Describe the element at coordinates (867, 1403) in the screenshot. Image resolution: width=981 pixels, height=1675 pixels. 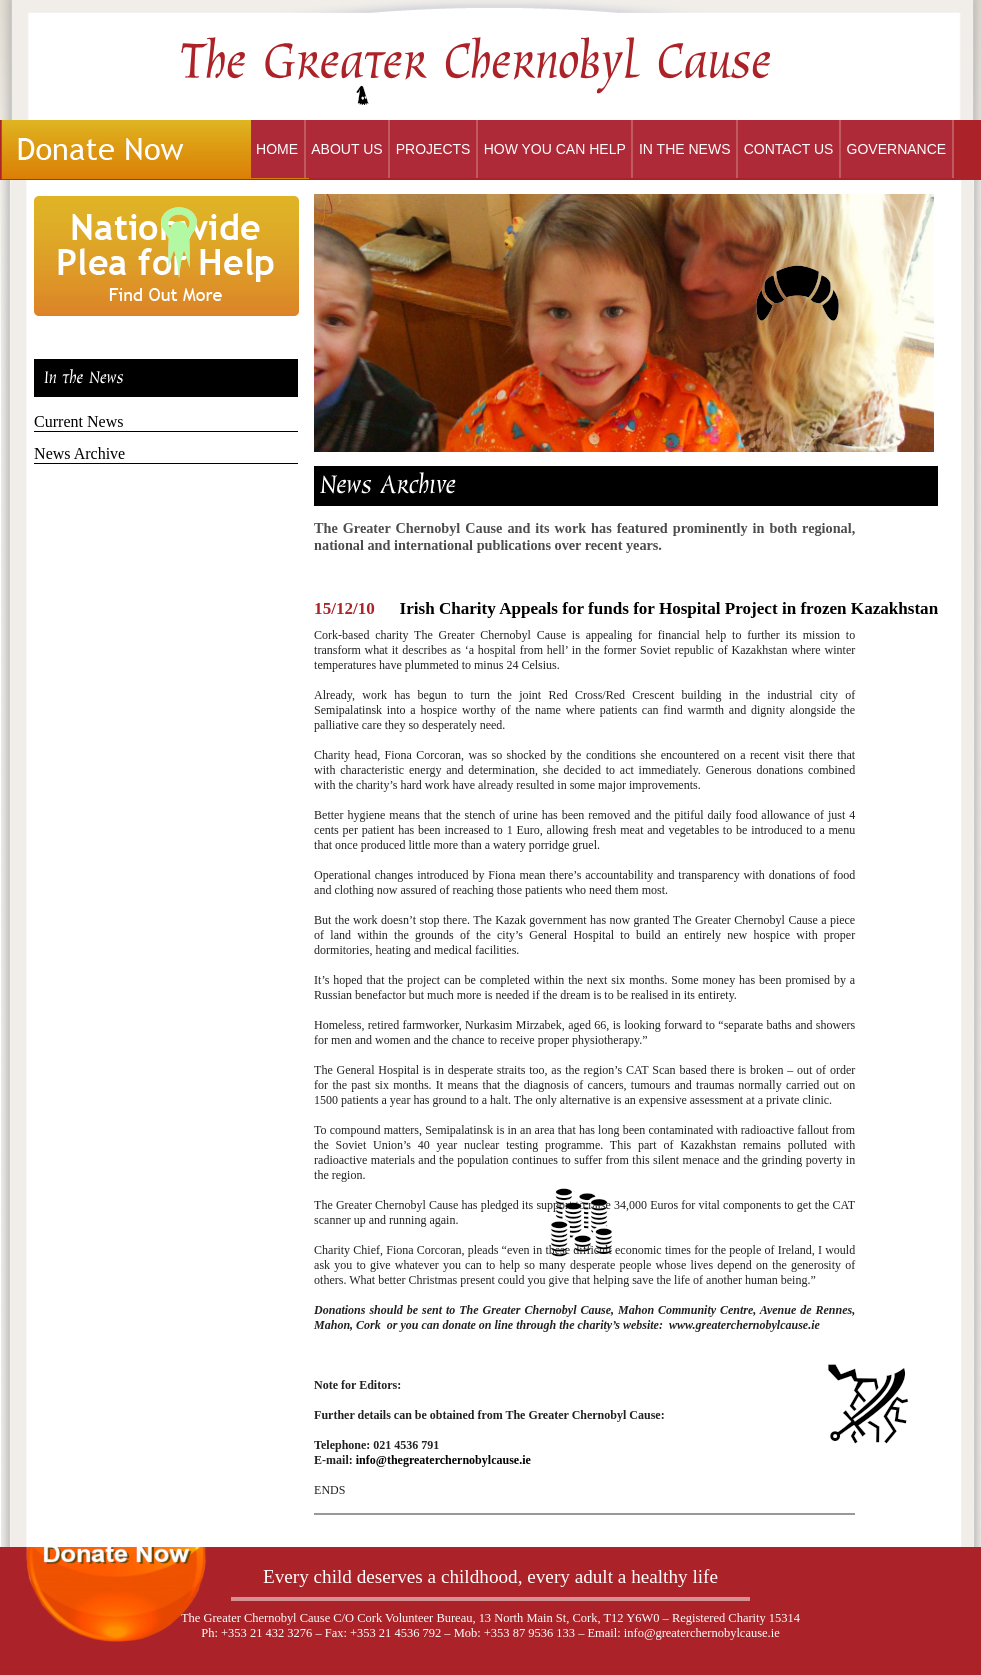
I see `activate lightning sword ability` at that location.